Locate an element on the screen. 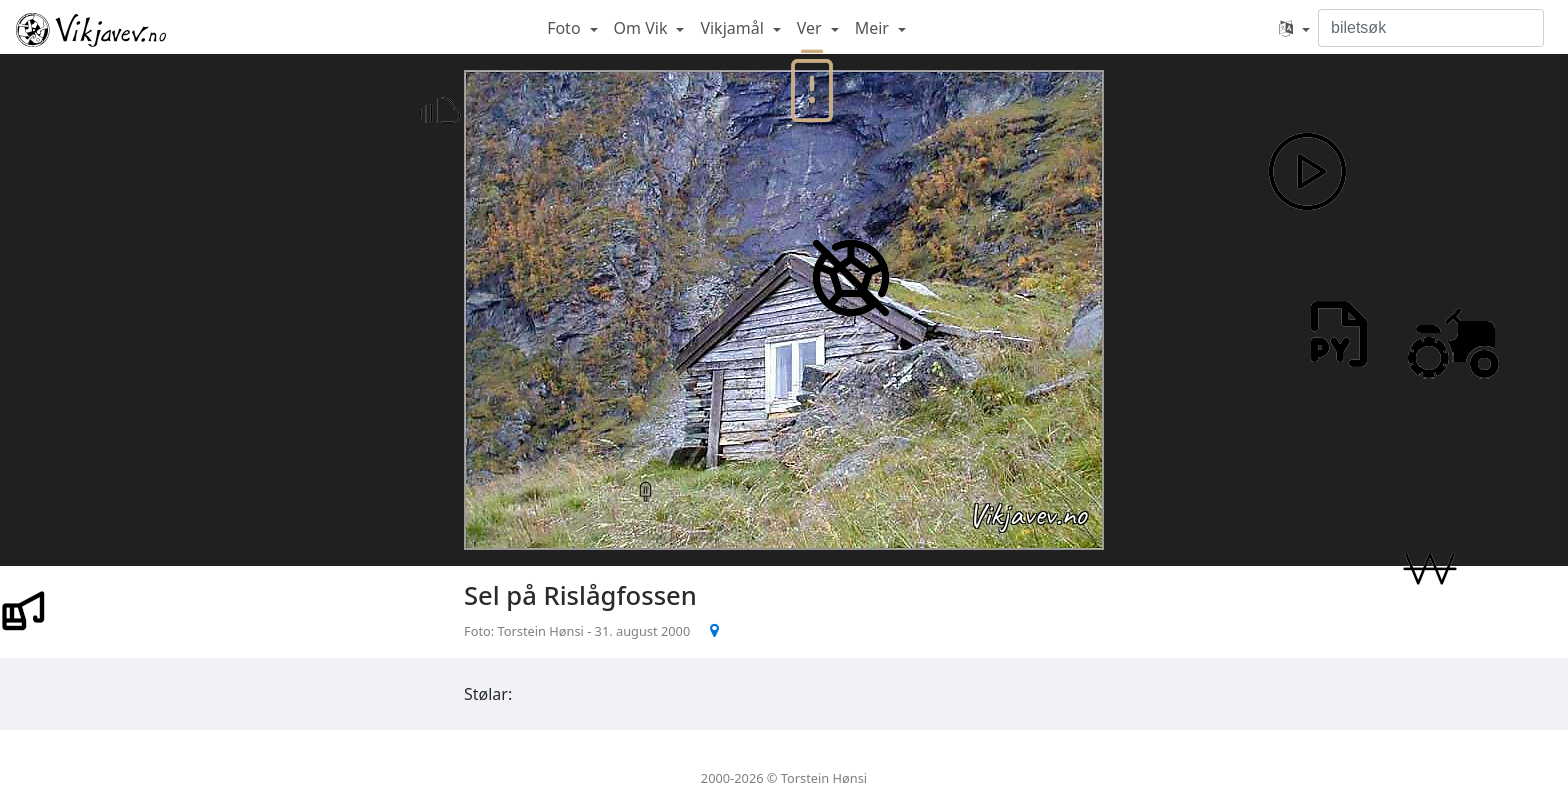  open a python file is located at coordinates (1339, 334).